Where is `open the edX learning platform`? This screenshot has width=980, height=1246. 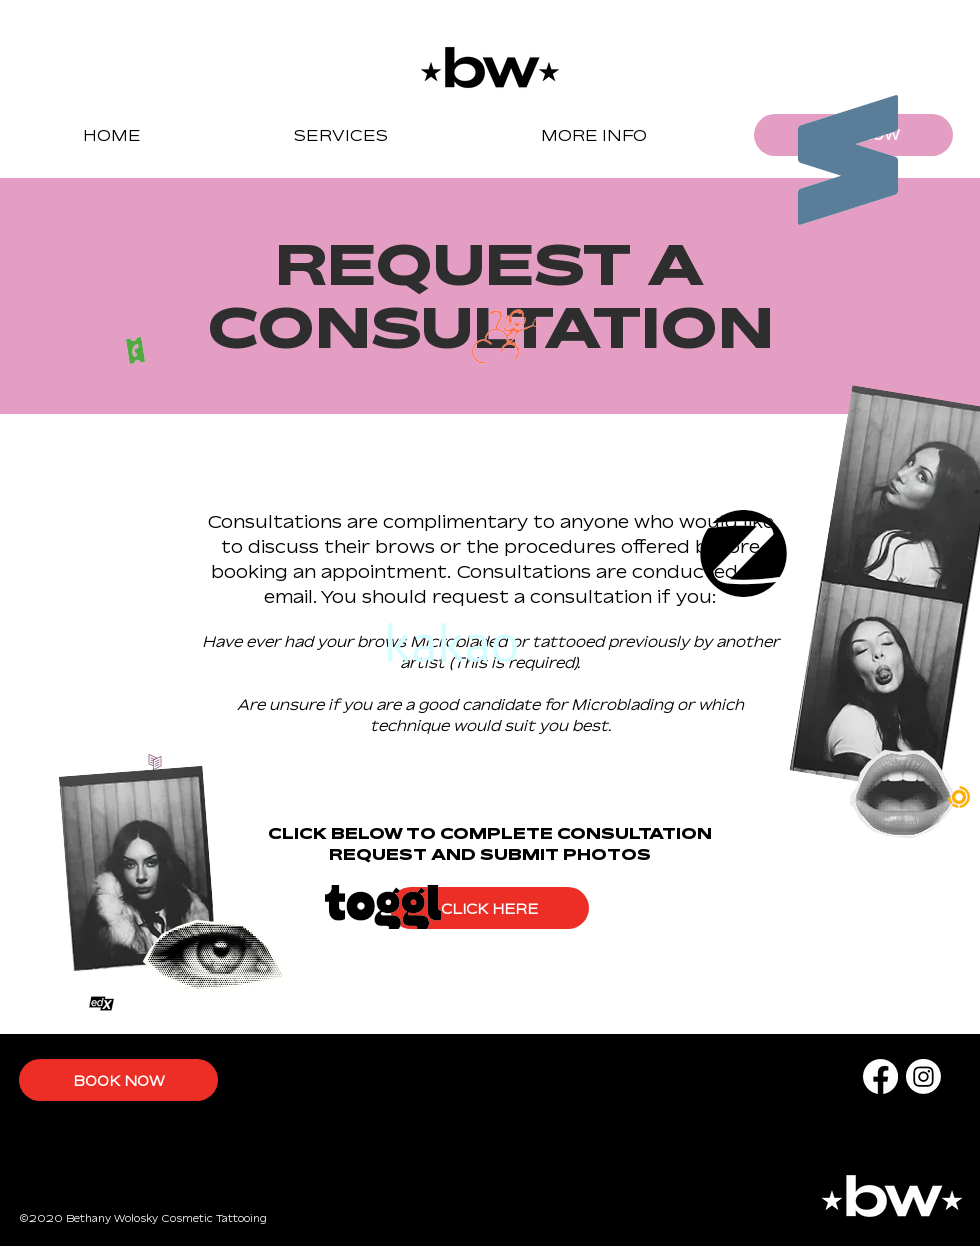
open the edX learning platform is located at coordinates (101, 1003).